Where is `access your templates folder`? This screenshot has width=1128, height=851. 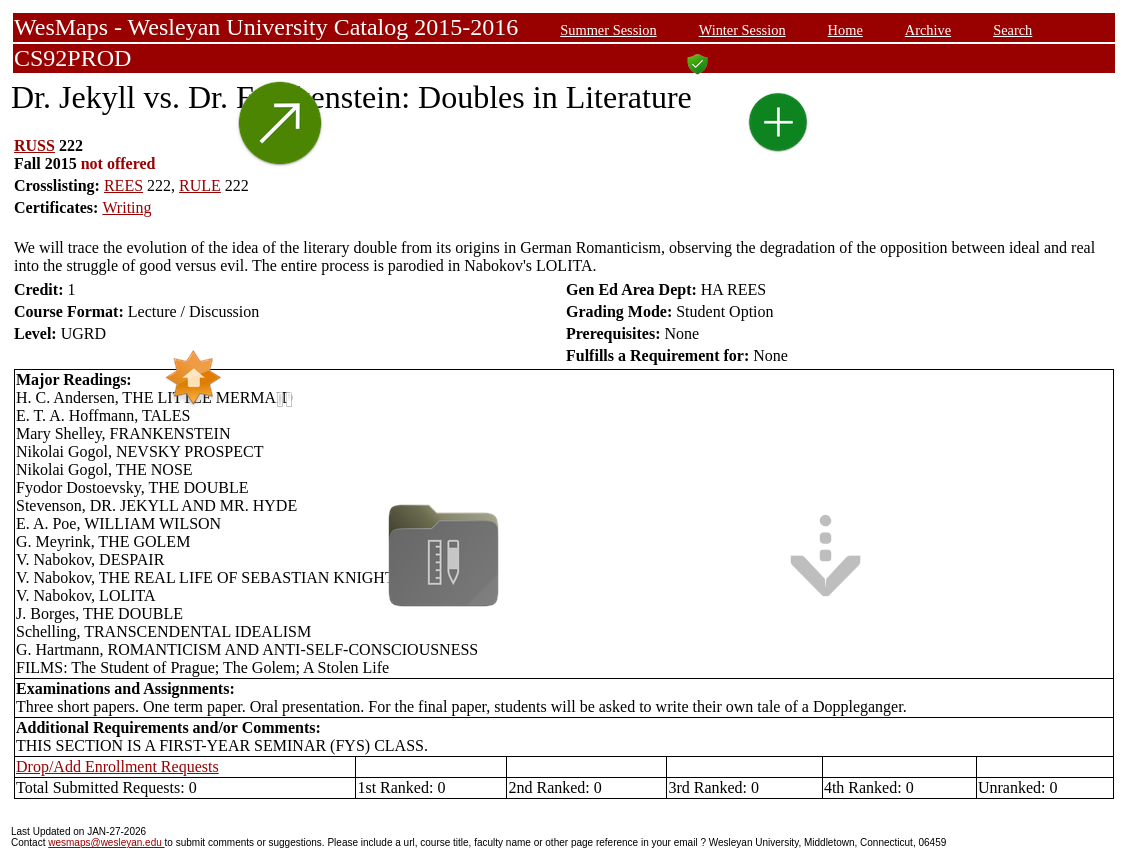 access your templates folder is located at coordinates (443, 555).